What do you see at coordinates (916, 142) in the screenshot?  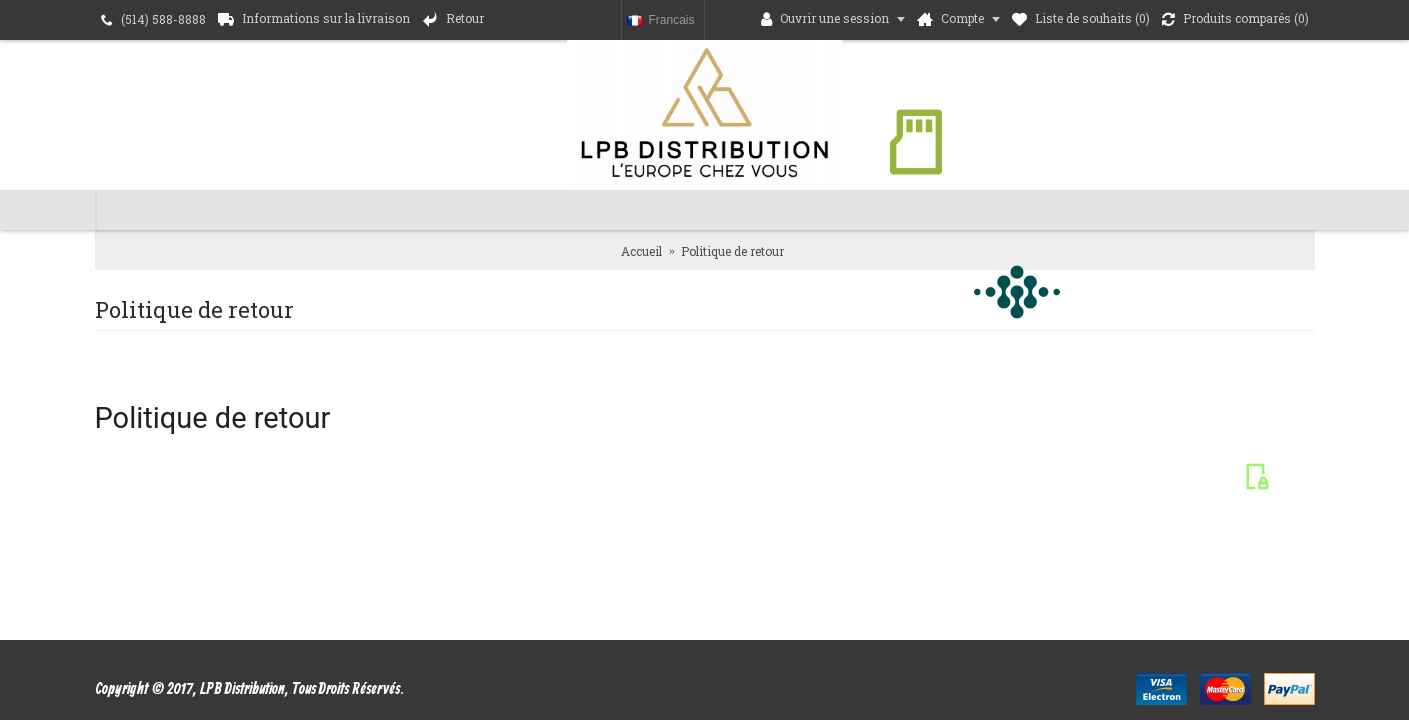 I see `access mini sd card storage` at bounding box center [916, 142].